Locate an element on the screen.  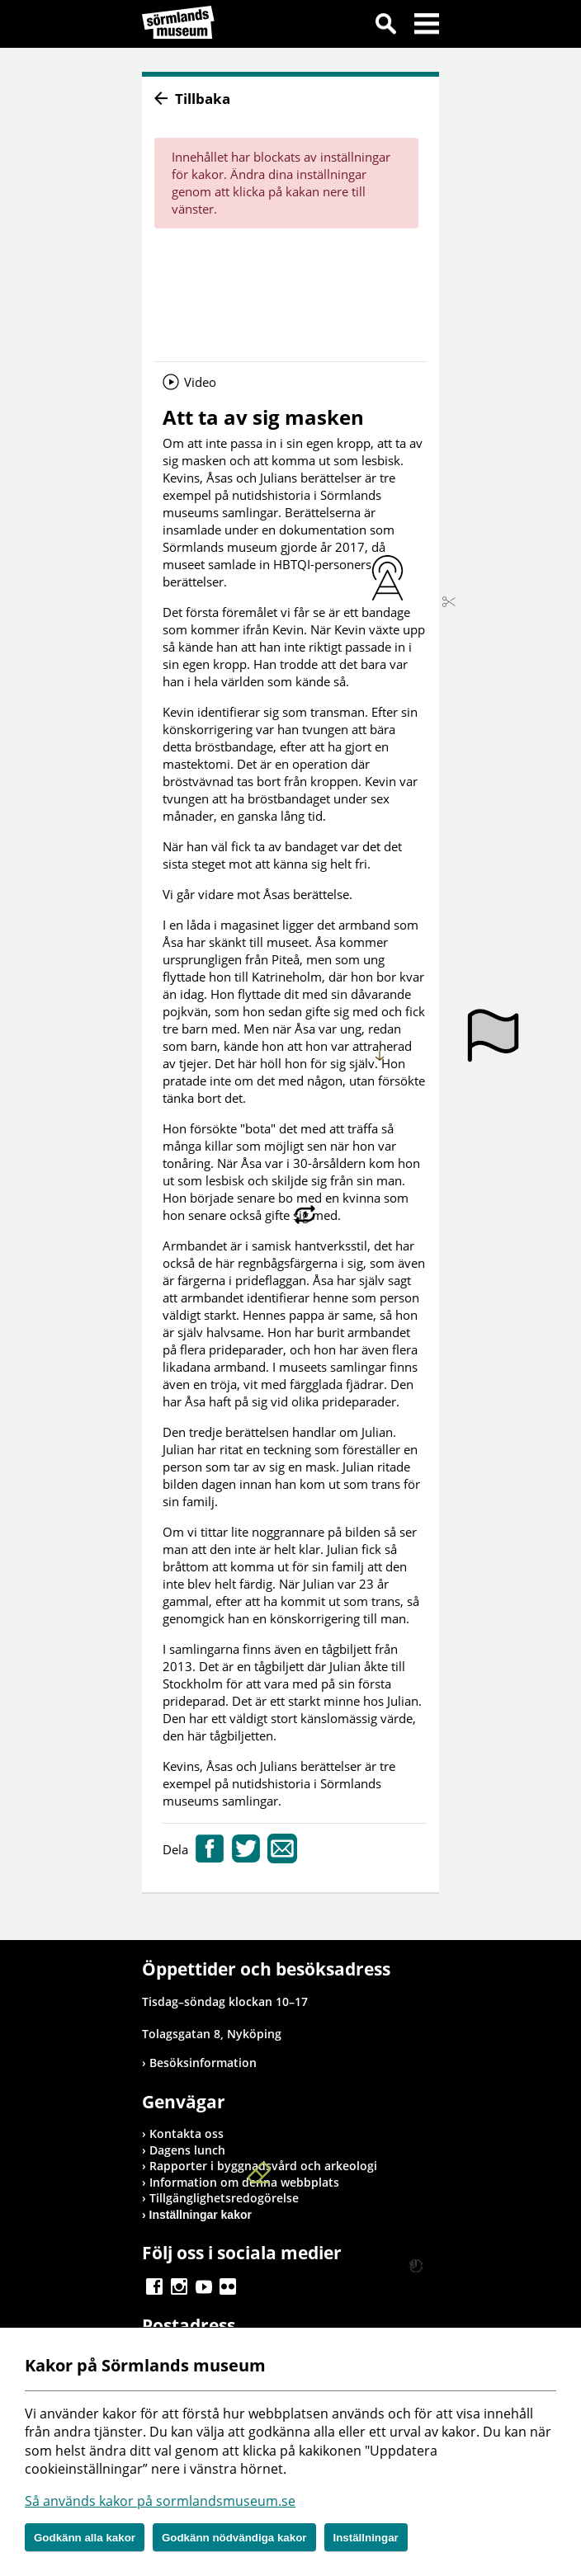
scroll down or view more content is located at coordinates (380, 1056).